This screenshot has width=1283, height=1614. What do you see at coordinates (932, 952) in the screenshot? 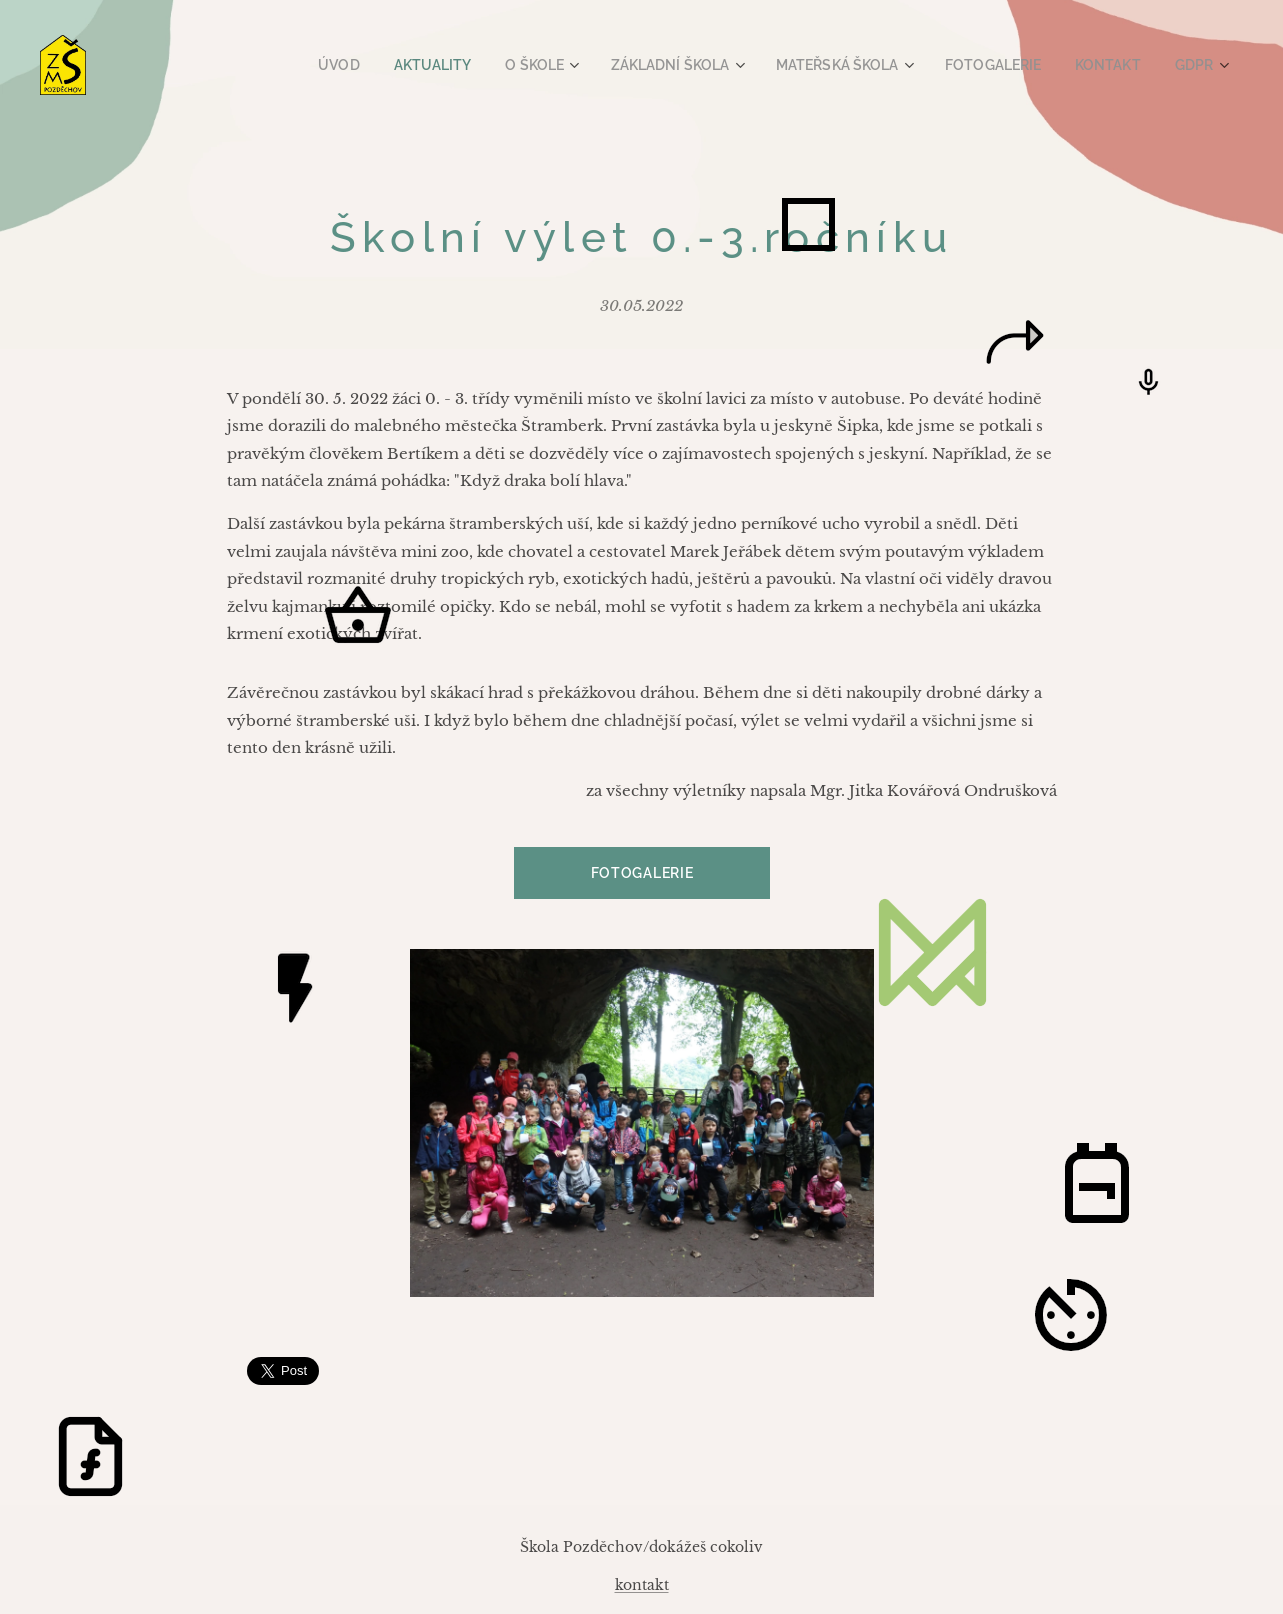
I see `framer motion library logo` at bounding box center [932, 952].